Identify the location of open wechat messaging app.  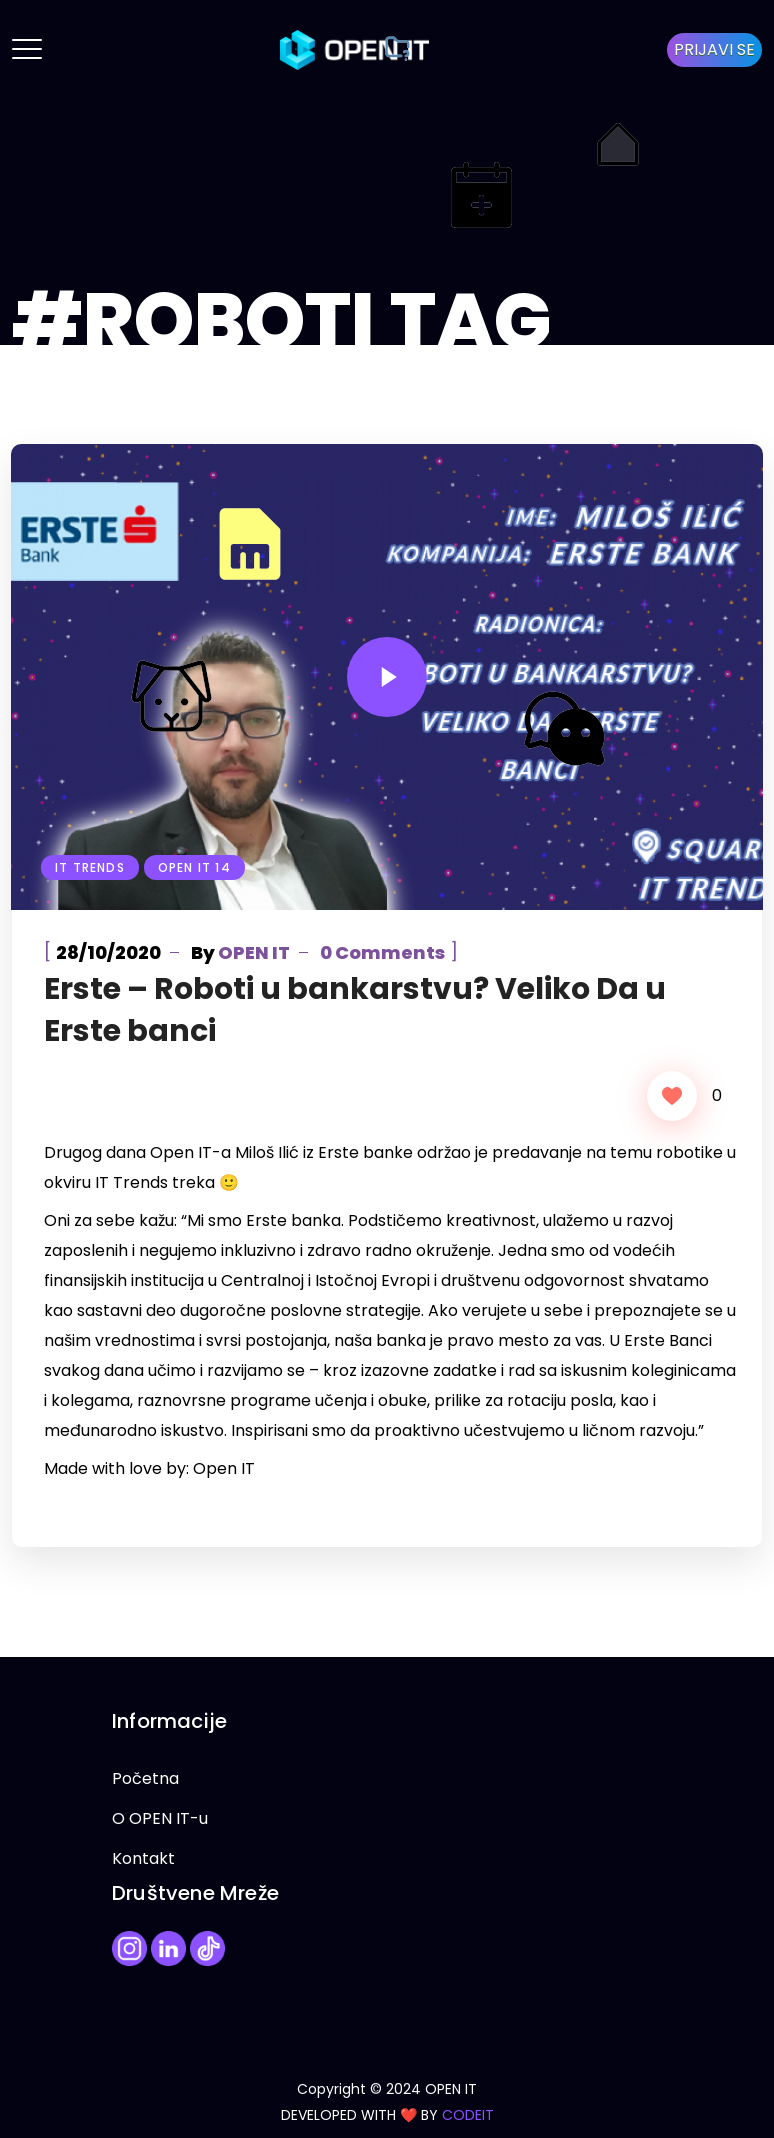
(564, 728).